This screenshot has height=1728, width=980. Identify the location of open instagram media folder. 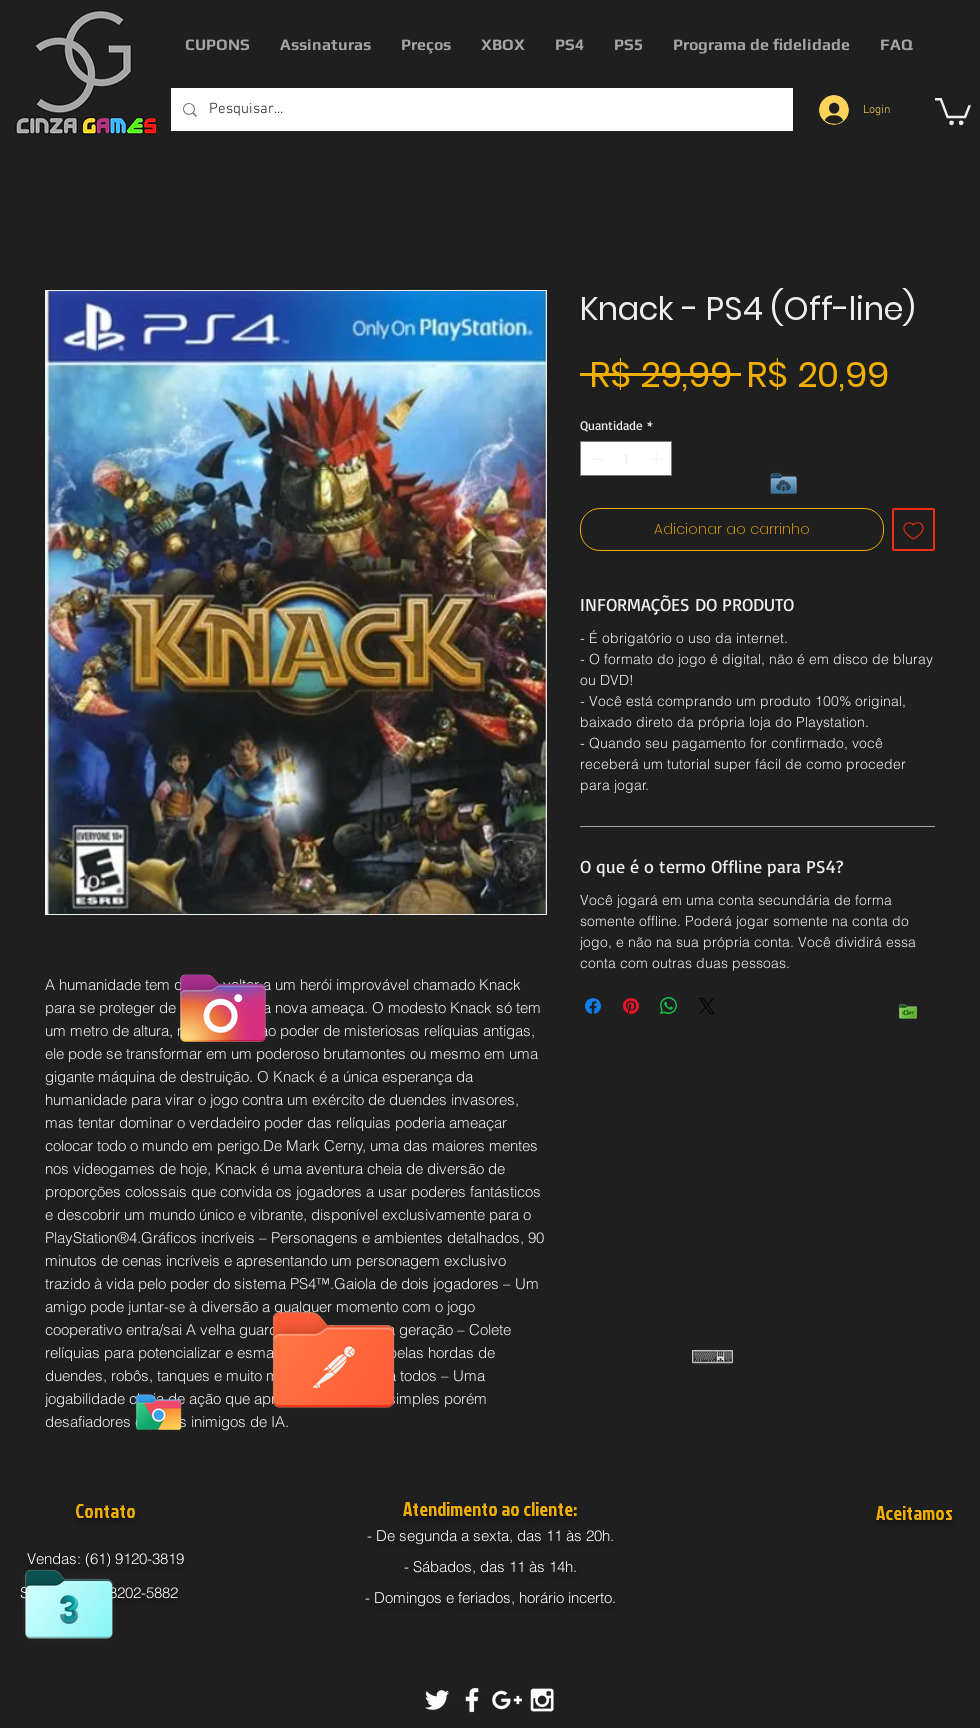
(222, 1010).